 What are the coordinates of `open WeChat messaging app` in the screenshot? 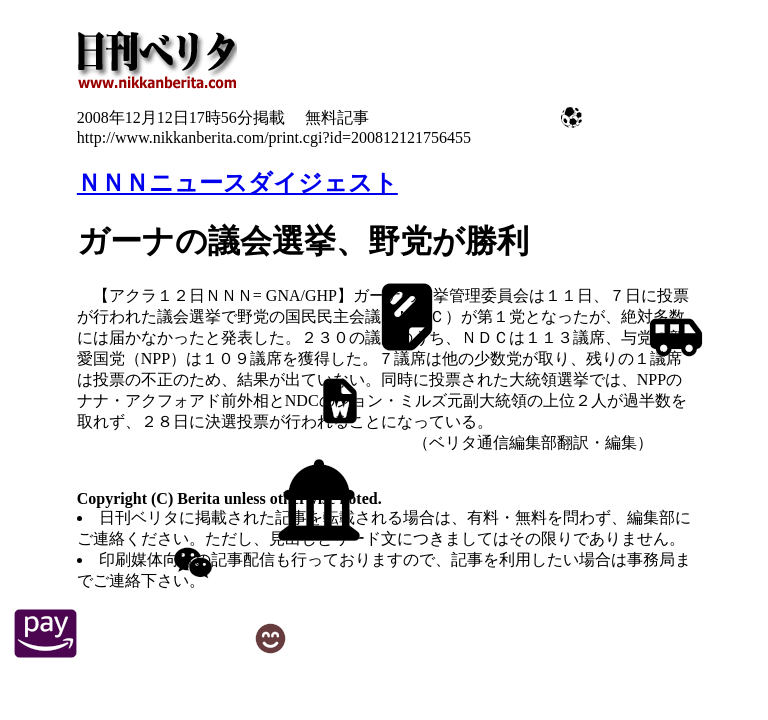 It's located at (193, 563).